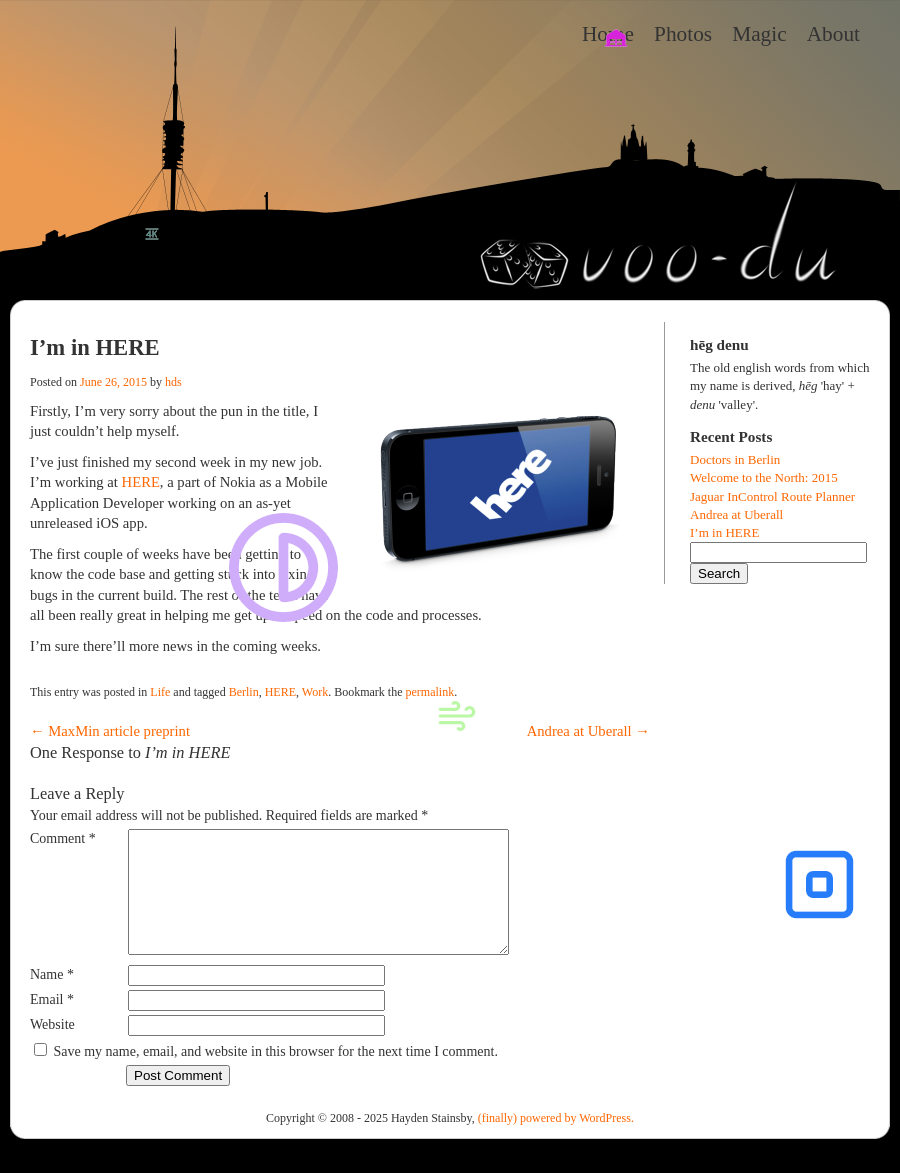 Image resolution: width=900 pixels, height=1173 pixels. I want to click on adjust display contrast settings, so click(283, 567).